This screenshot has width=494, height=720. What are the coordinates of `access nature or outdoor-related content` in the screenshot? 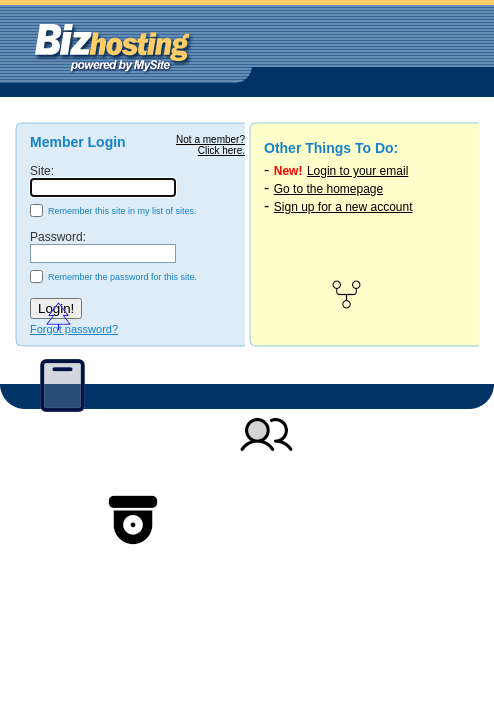 It's located at (58, 316).